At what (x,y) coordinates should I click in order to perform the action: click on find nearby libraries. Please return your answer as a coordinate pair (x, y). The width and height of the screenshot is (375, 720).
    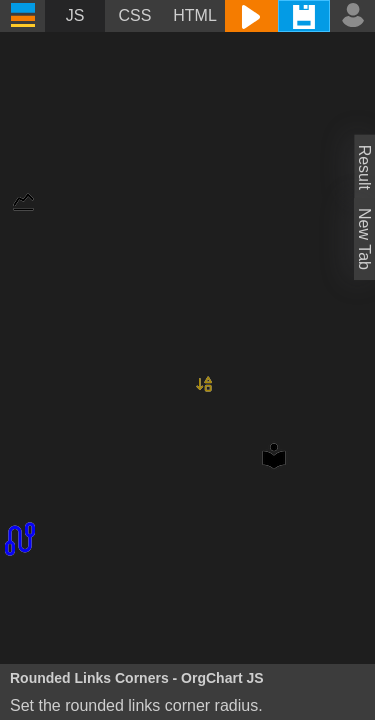
    Looking at the image, I should click on (274, 456).